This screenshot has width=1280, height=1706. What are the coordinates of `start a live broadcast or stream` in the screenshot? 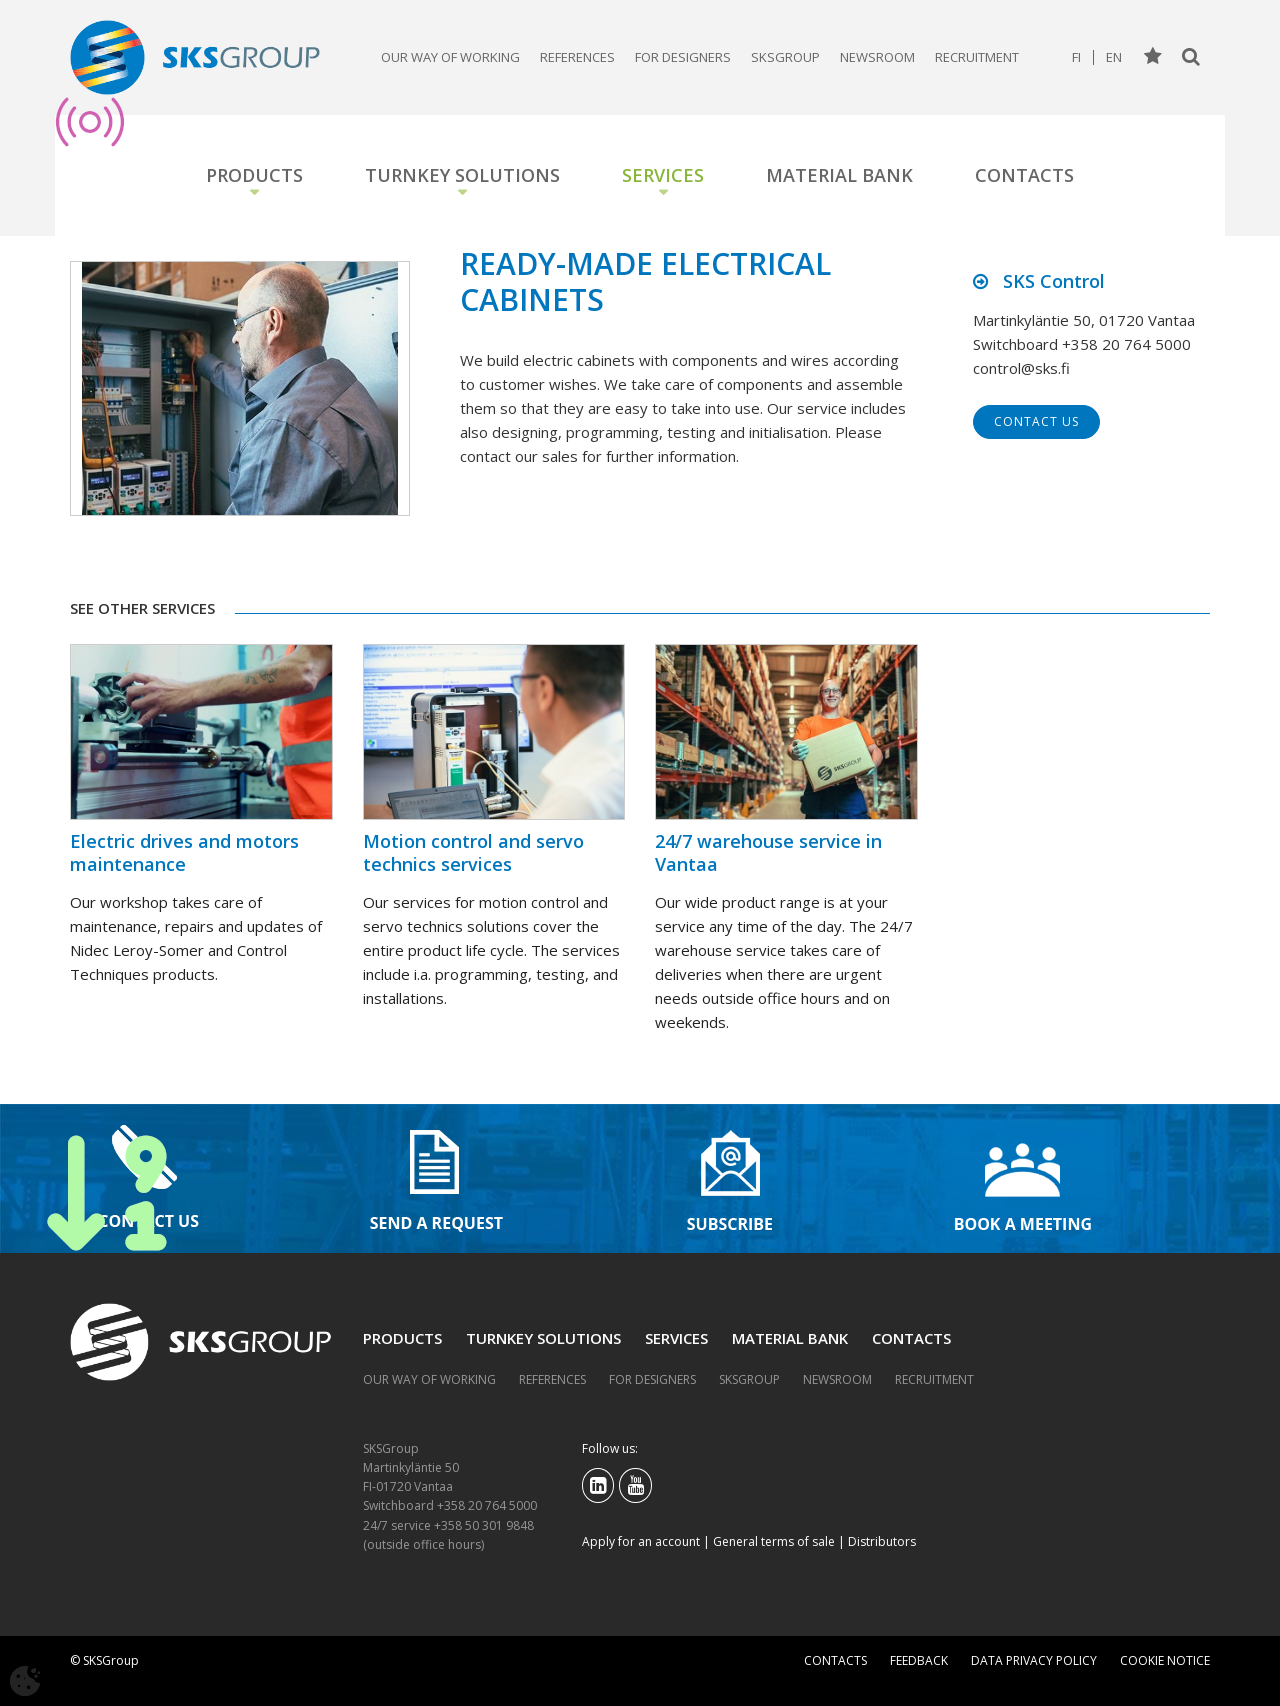 It's located at (90, 122).